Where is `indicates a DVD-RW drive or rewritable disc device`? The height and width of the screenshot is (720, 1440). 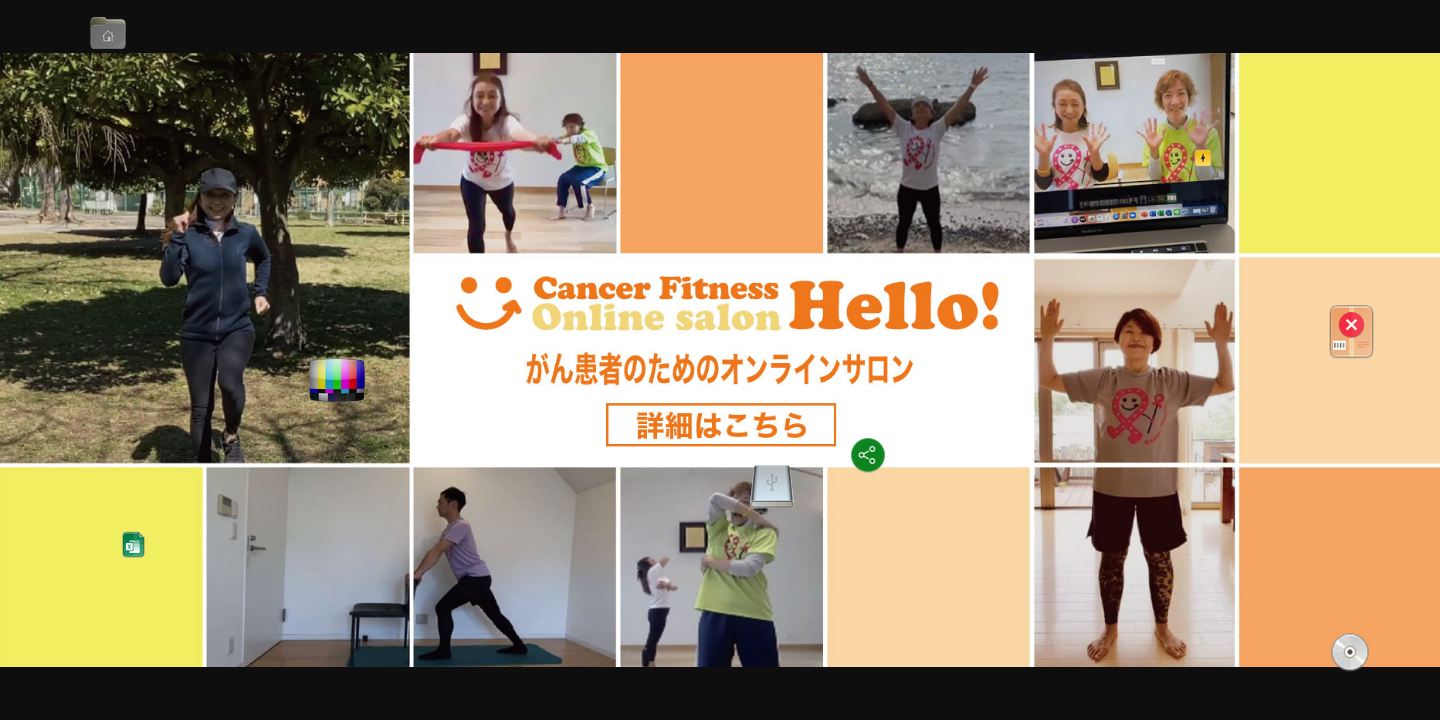 indicates a DVD-RW drive or rewritable disc device is located at coordinates (1350, 652).